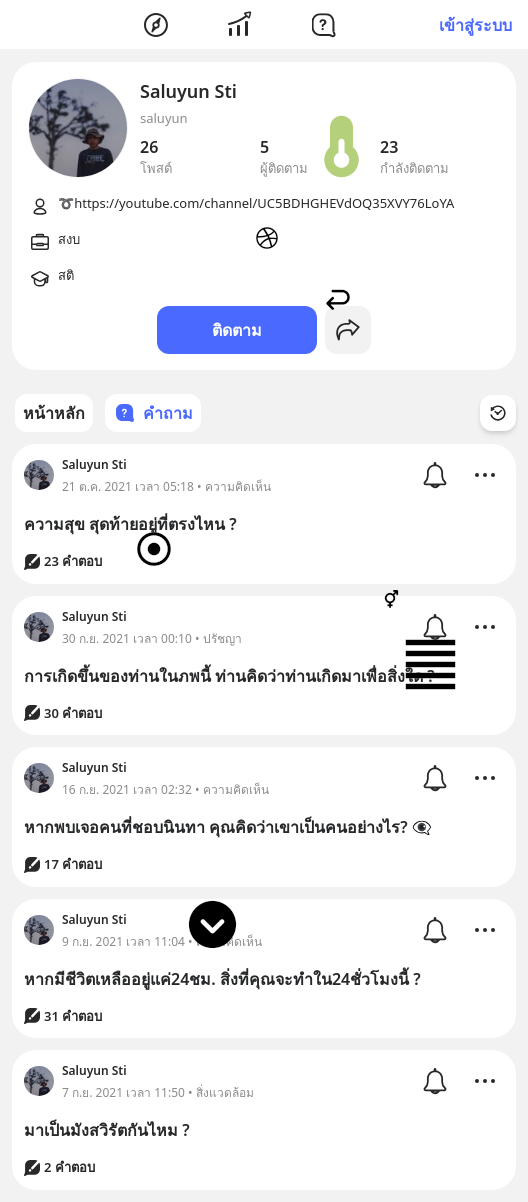 The width and height of the screenshot is (528, 1202). What do you see at coordinates (430, 664) in the screenshot?
I see `justify text alignment` at bounding box center [430, 664].